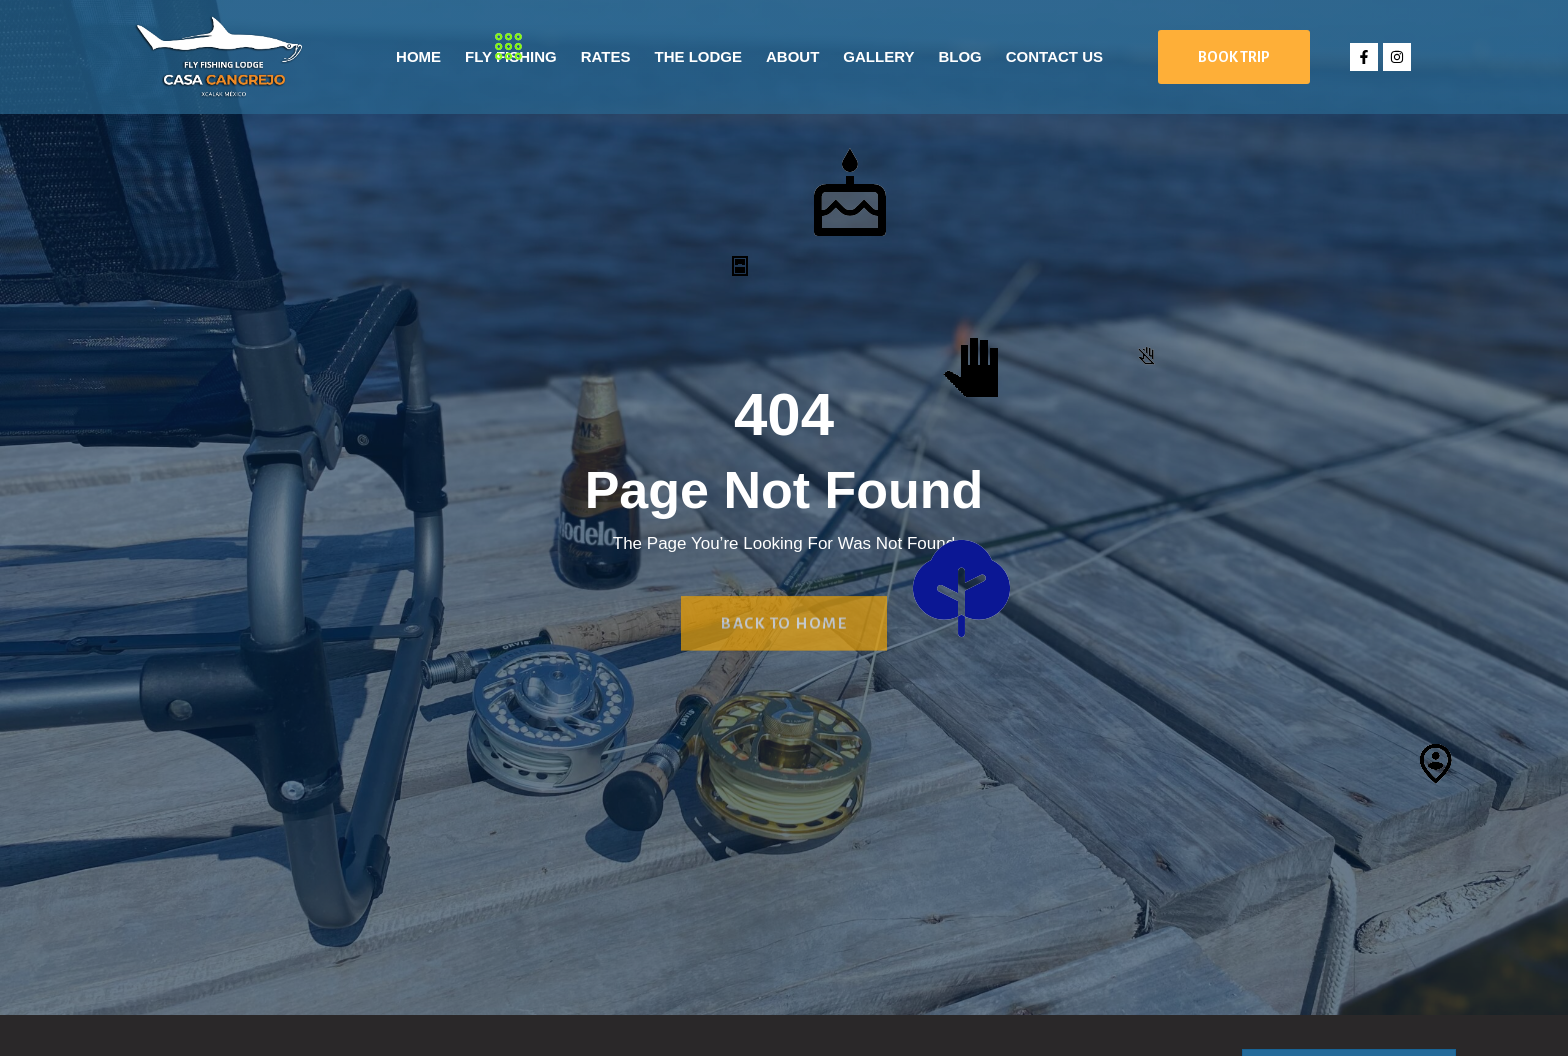 The height and width of the screenshot is (1056, 1568). I want to click on view birthday or celebration events, so click(850, 196).